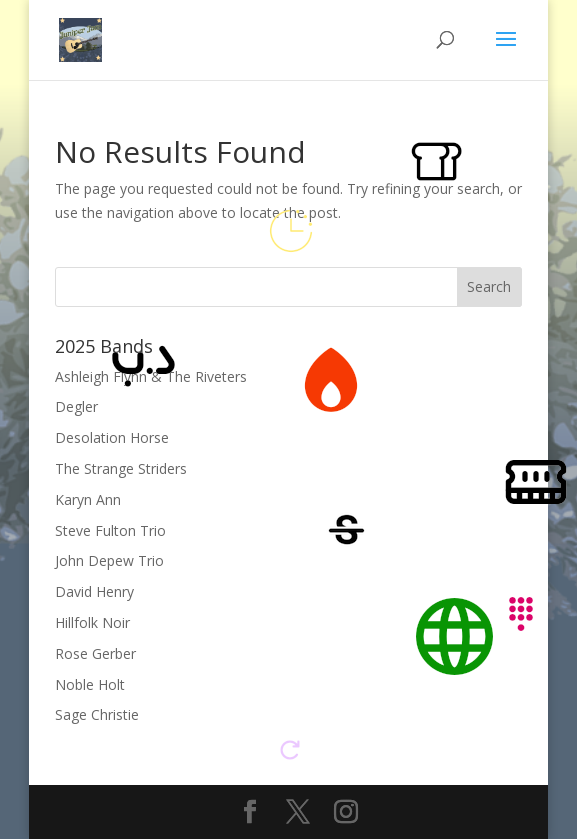 This screenshot has width=577, height=839. Describe the element at coordinates (143, 361) in the screenshot. I see `indicates bahraini dinar currency` at that location.